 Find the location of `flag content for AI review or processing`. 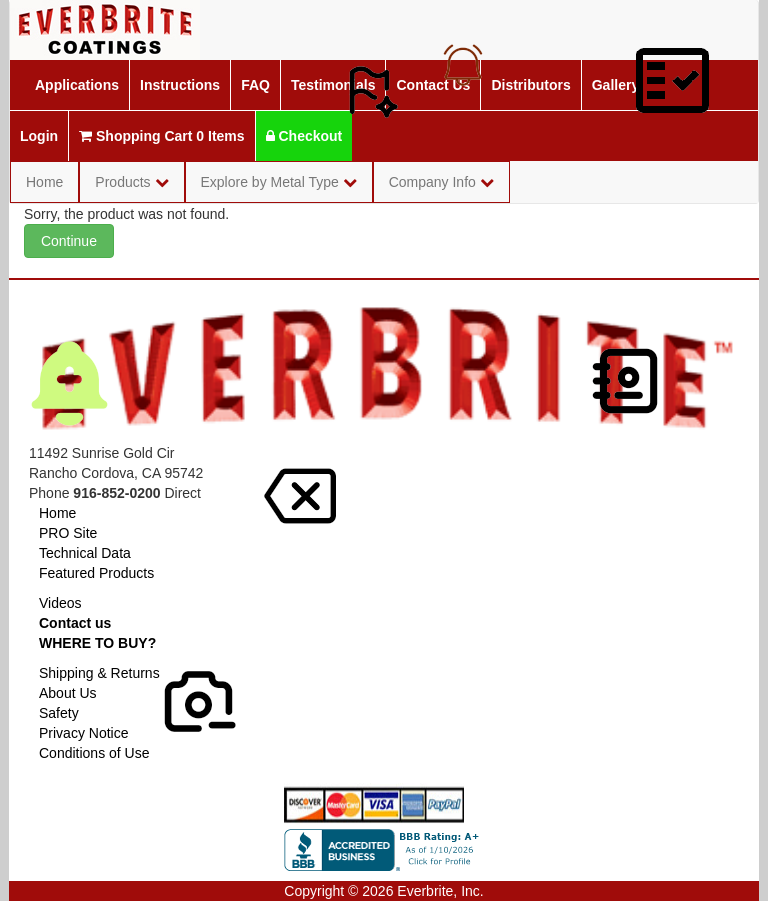

flag content for AI review or processing is located at coordinates (369, 89).